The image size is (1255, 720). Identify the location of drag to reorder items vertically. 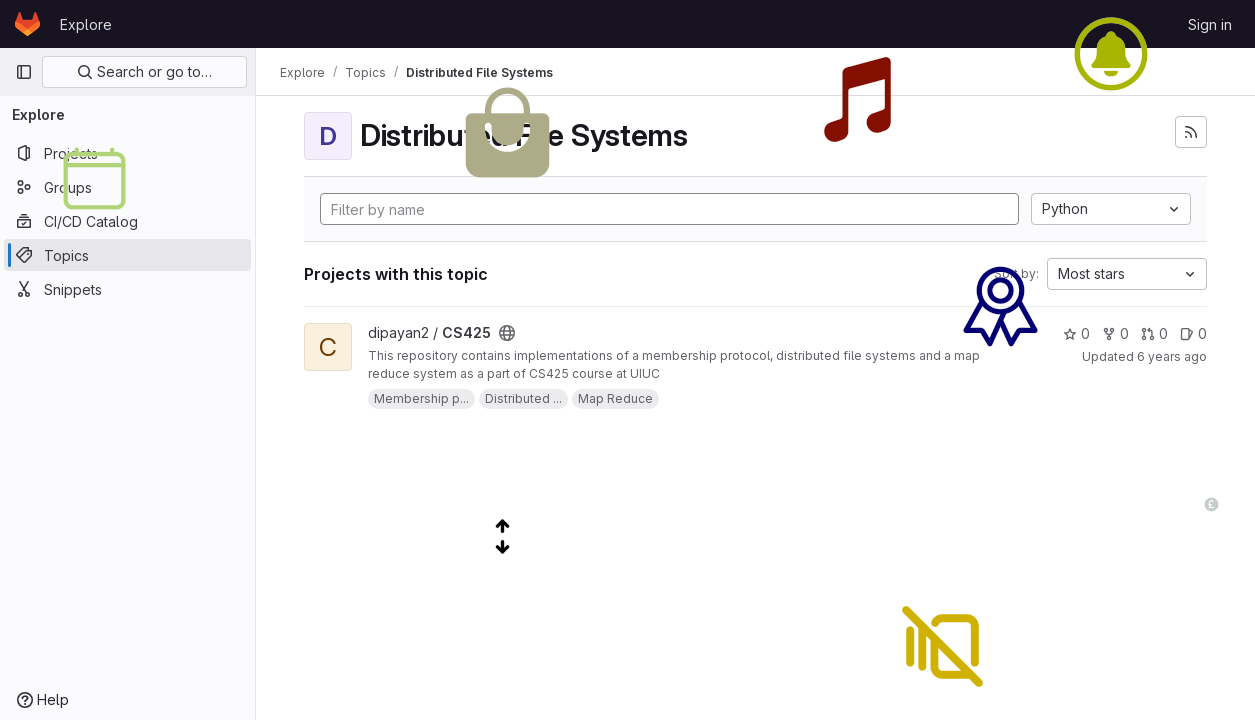
(502, 536).